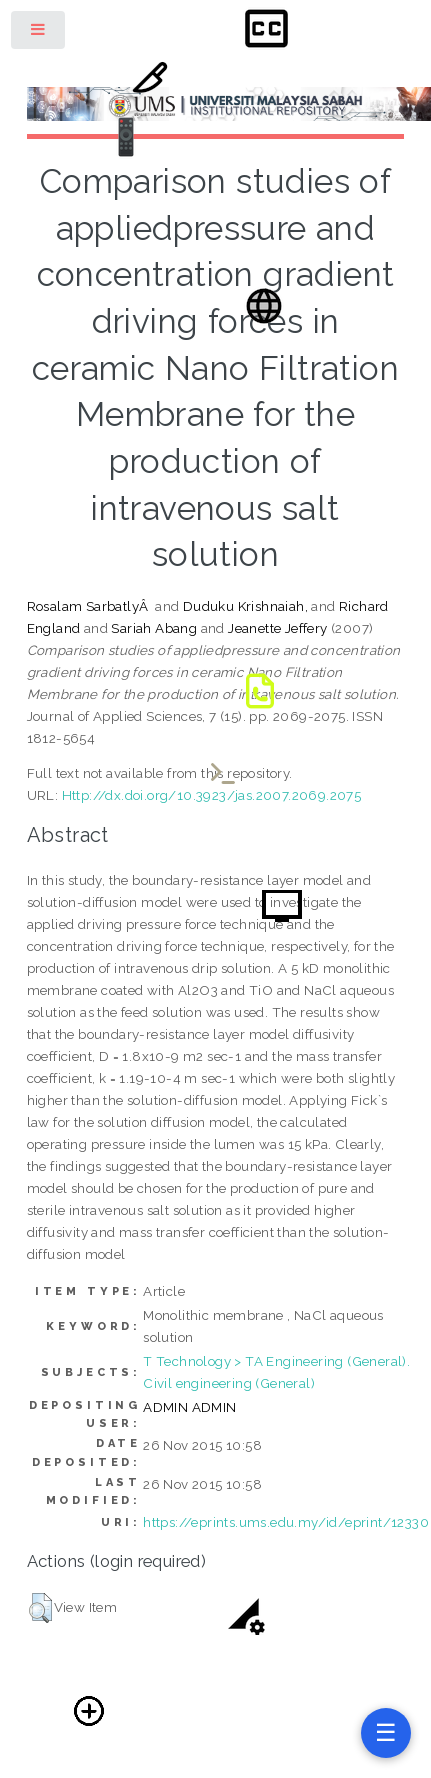 Image resolution: width=431 pixels, height=1778 pixels. I want to click on connect a tv remote as an input device, so click(126, 137).